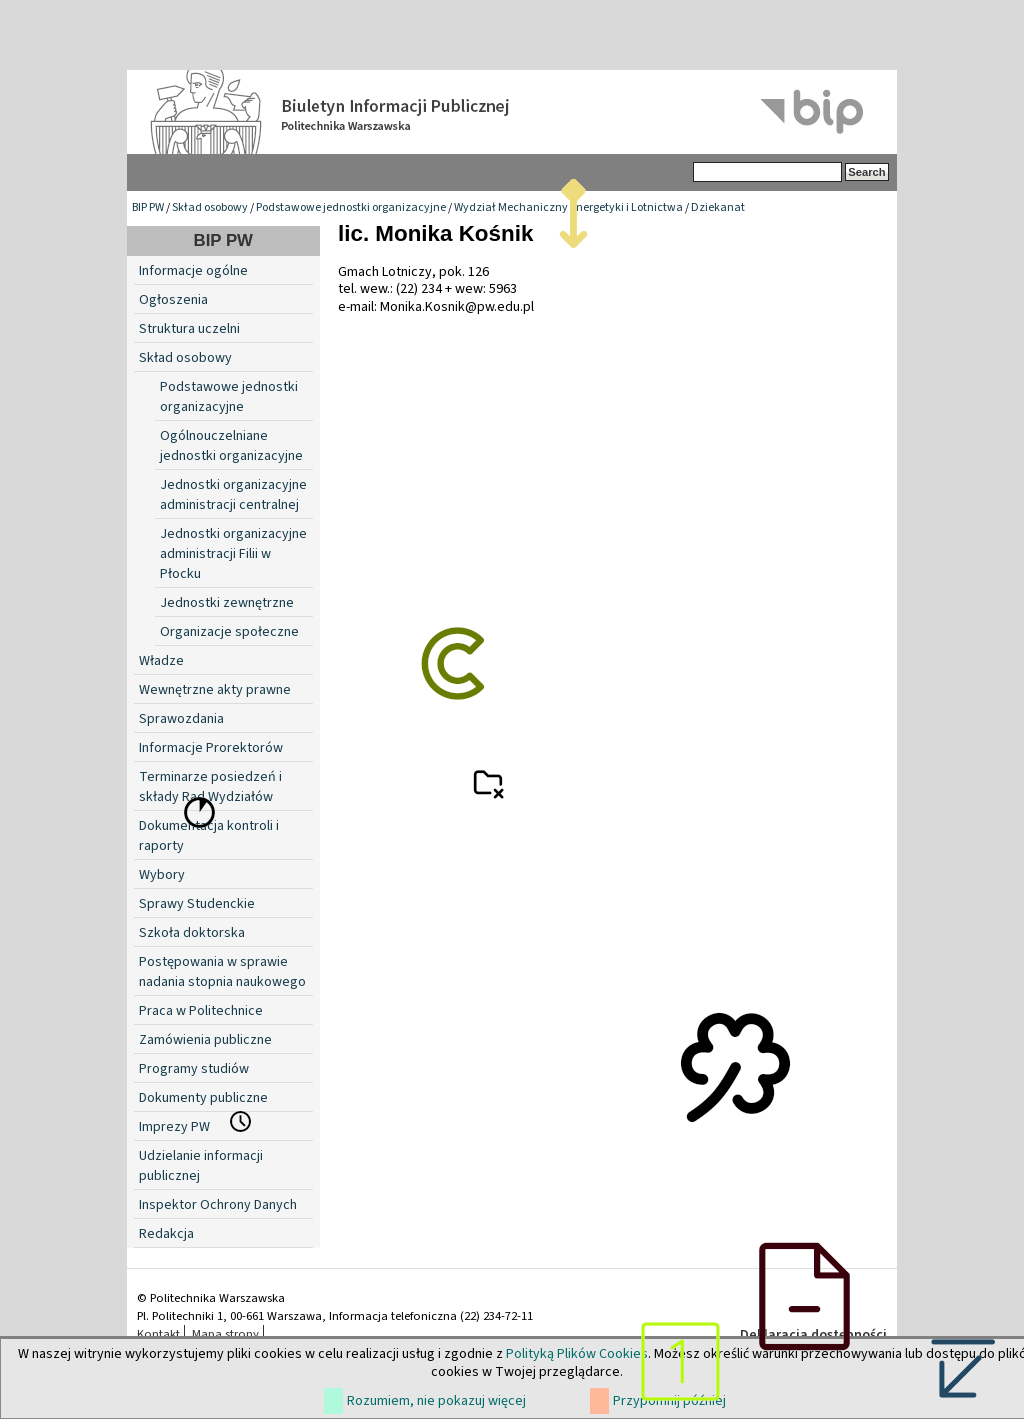  What do you see at coordinates (454, 663) in the screenshot?
I see `link to coinbase account` at bounding box center [454, 663].